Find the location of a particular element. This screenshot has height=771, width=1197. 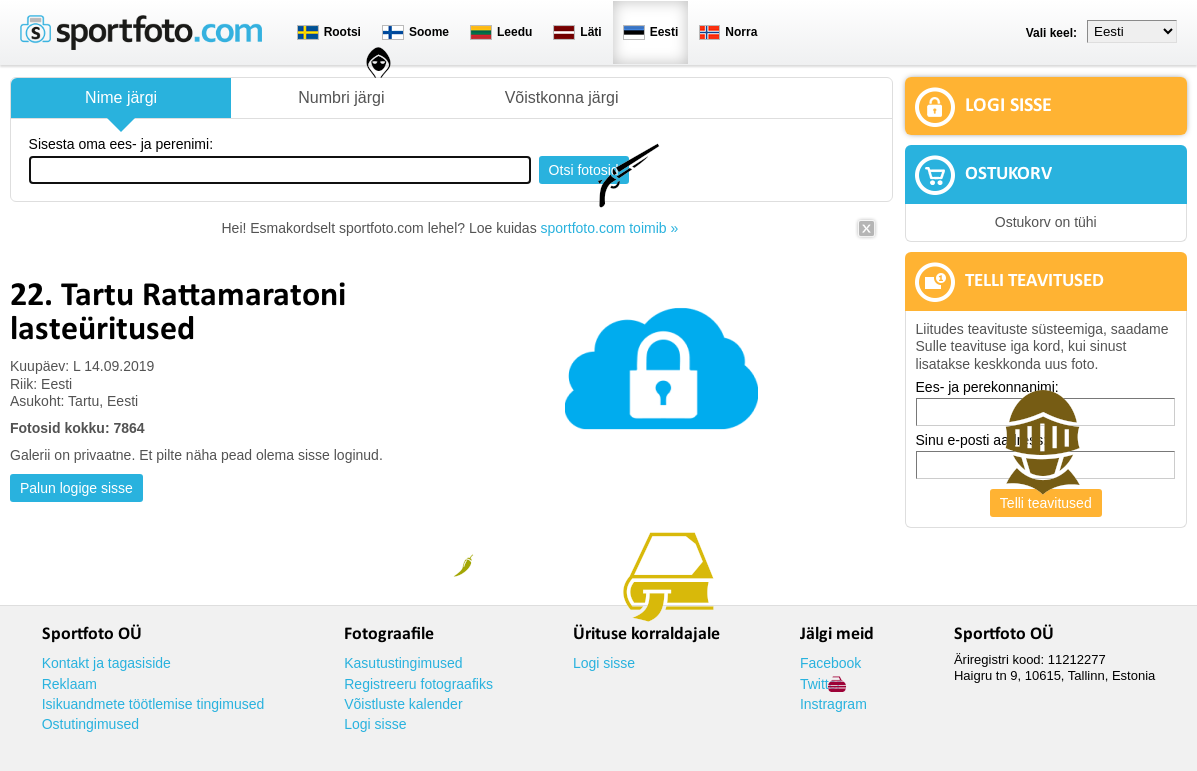

save this item for later is located at coordinates (668, 577).